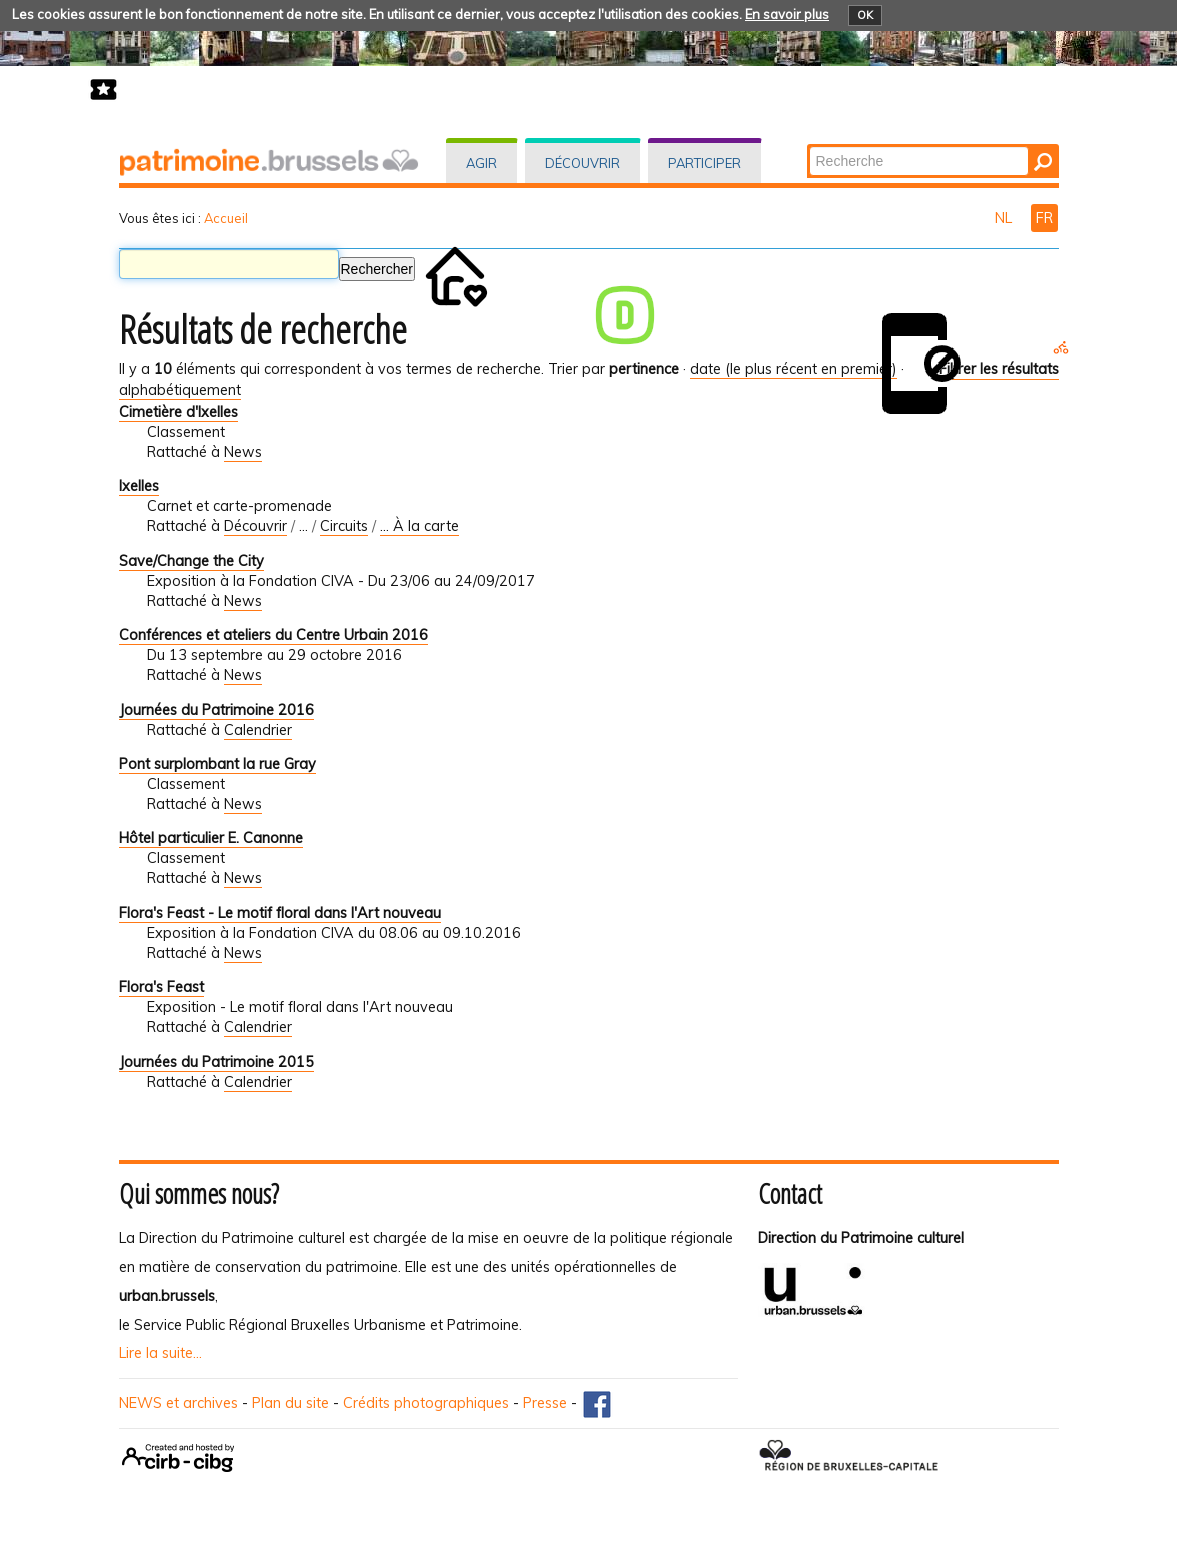  I want to click on indicates a "D" rating or grade, so click(625, 315).